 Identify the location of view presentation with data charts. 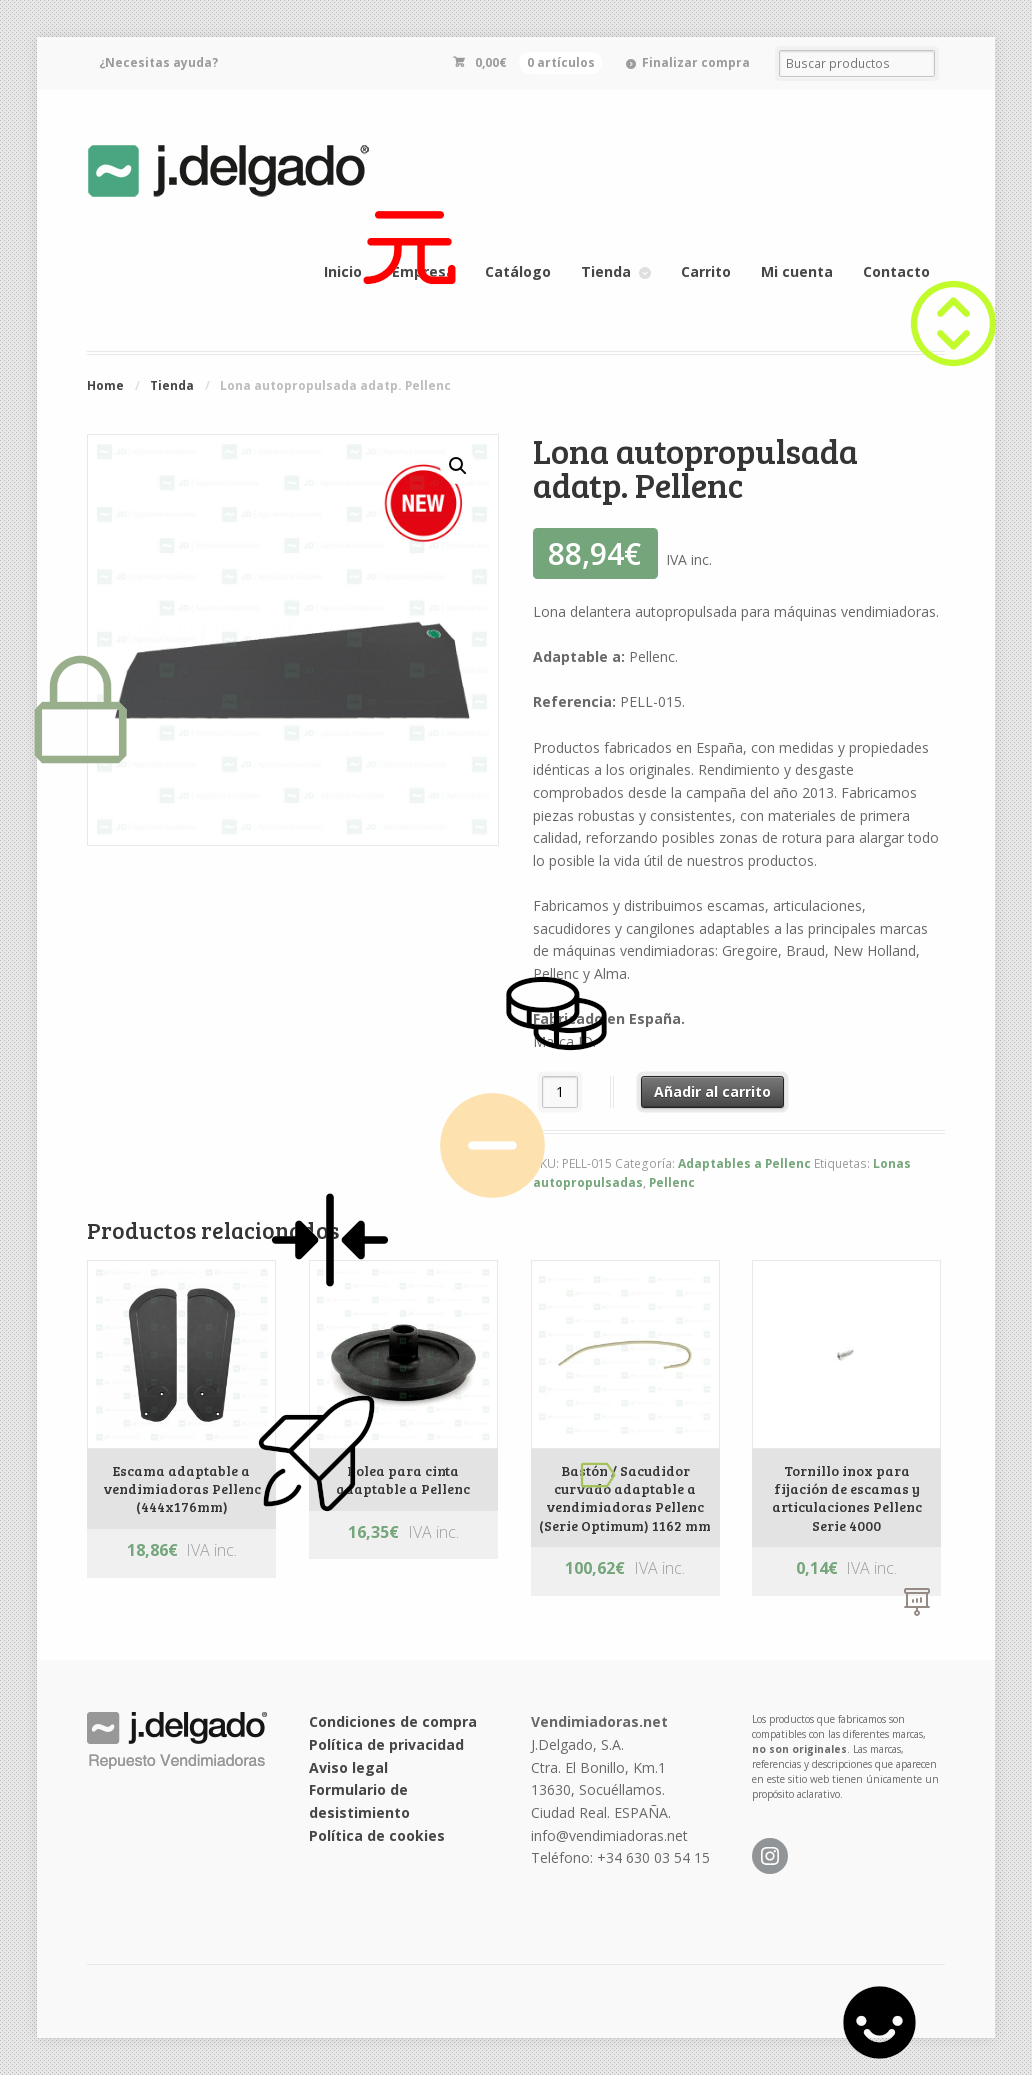
(917, 1600).